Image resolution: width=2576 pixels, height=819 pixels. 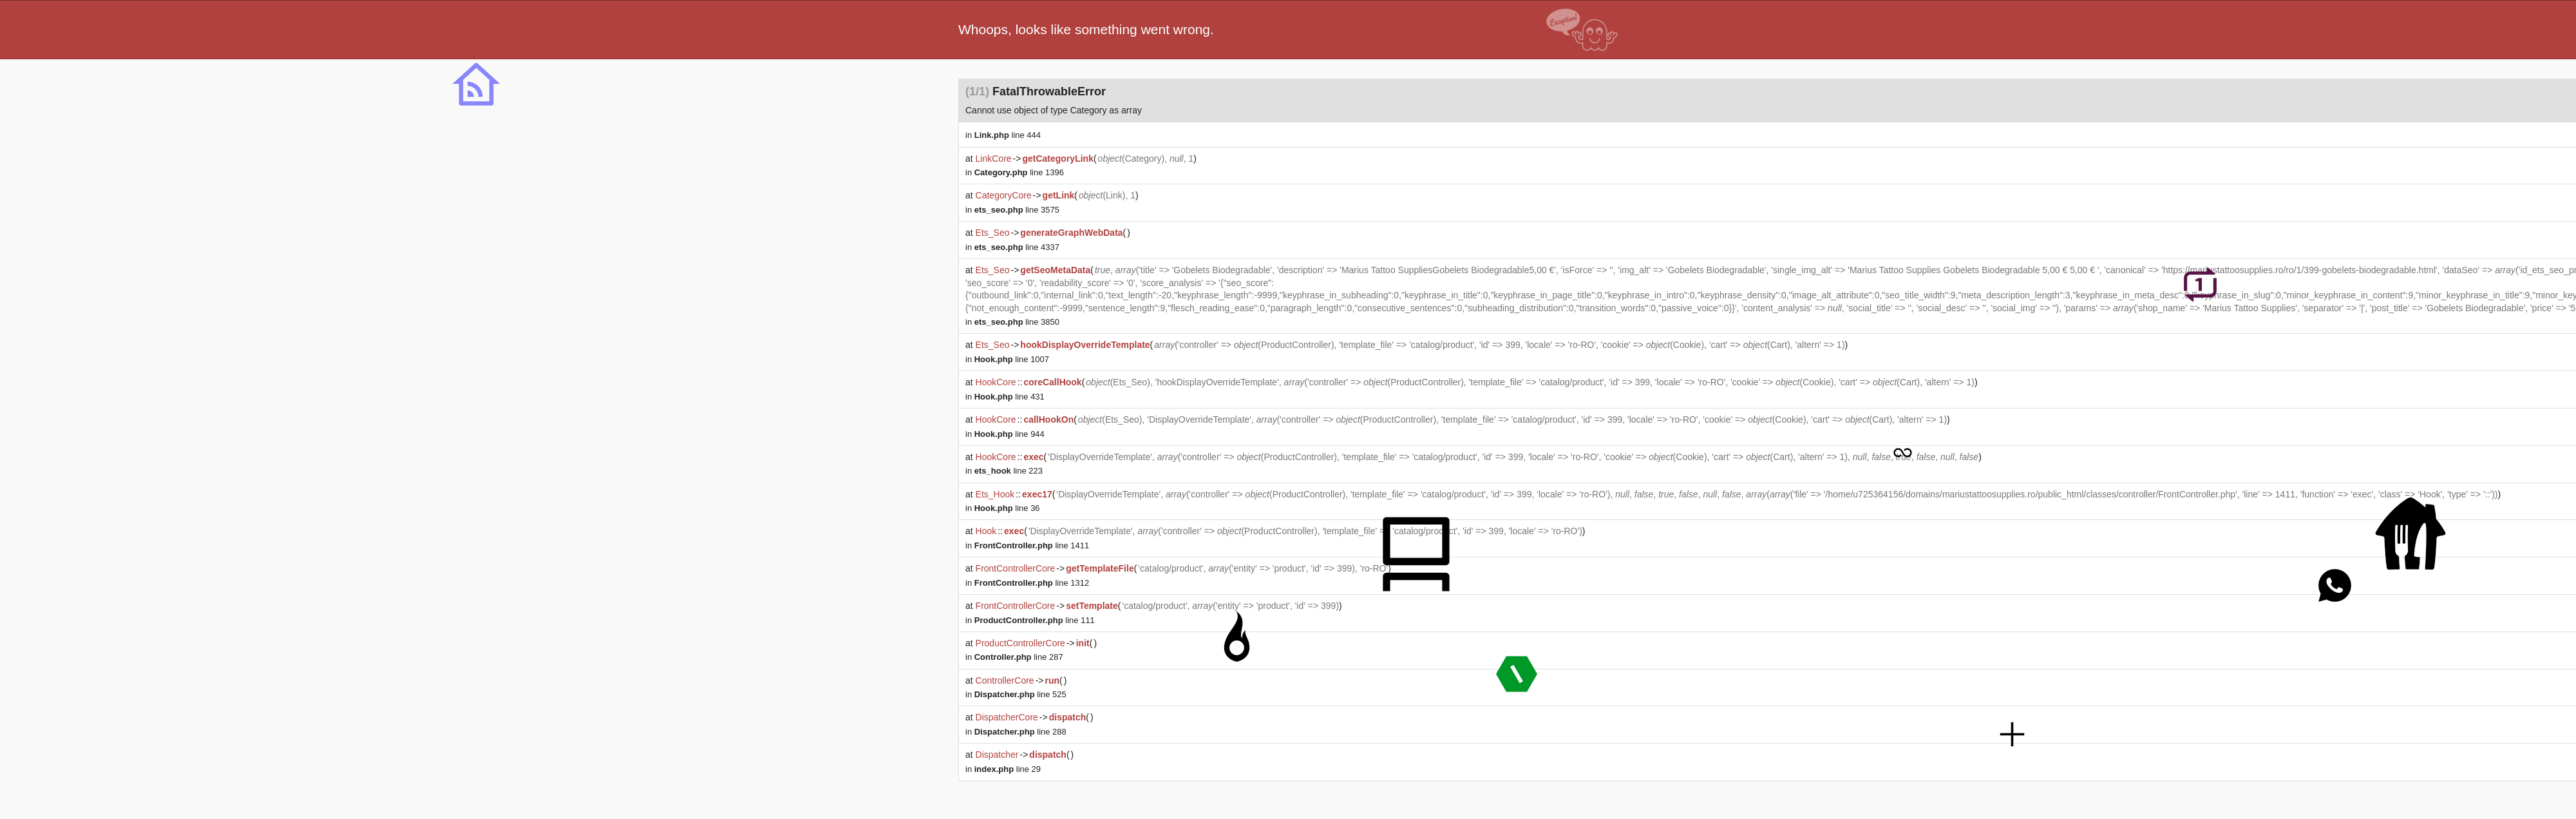 I want to click on add a new item, so click(x=2012, y=734).